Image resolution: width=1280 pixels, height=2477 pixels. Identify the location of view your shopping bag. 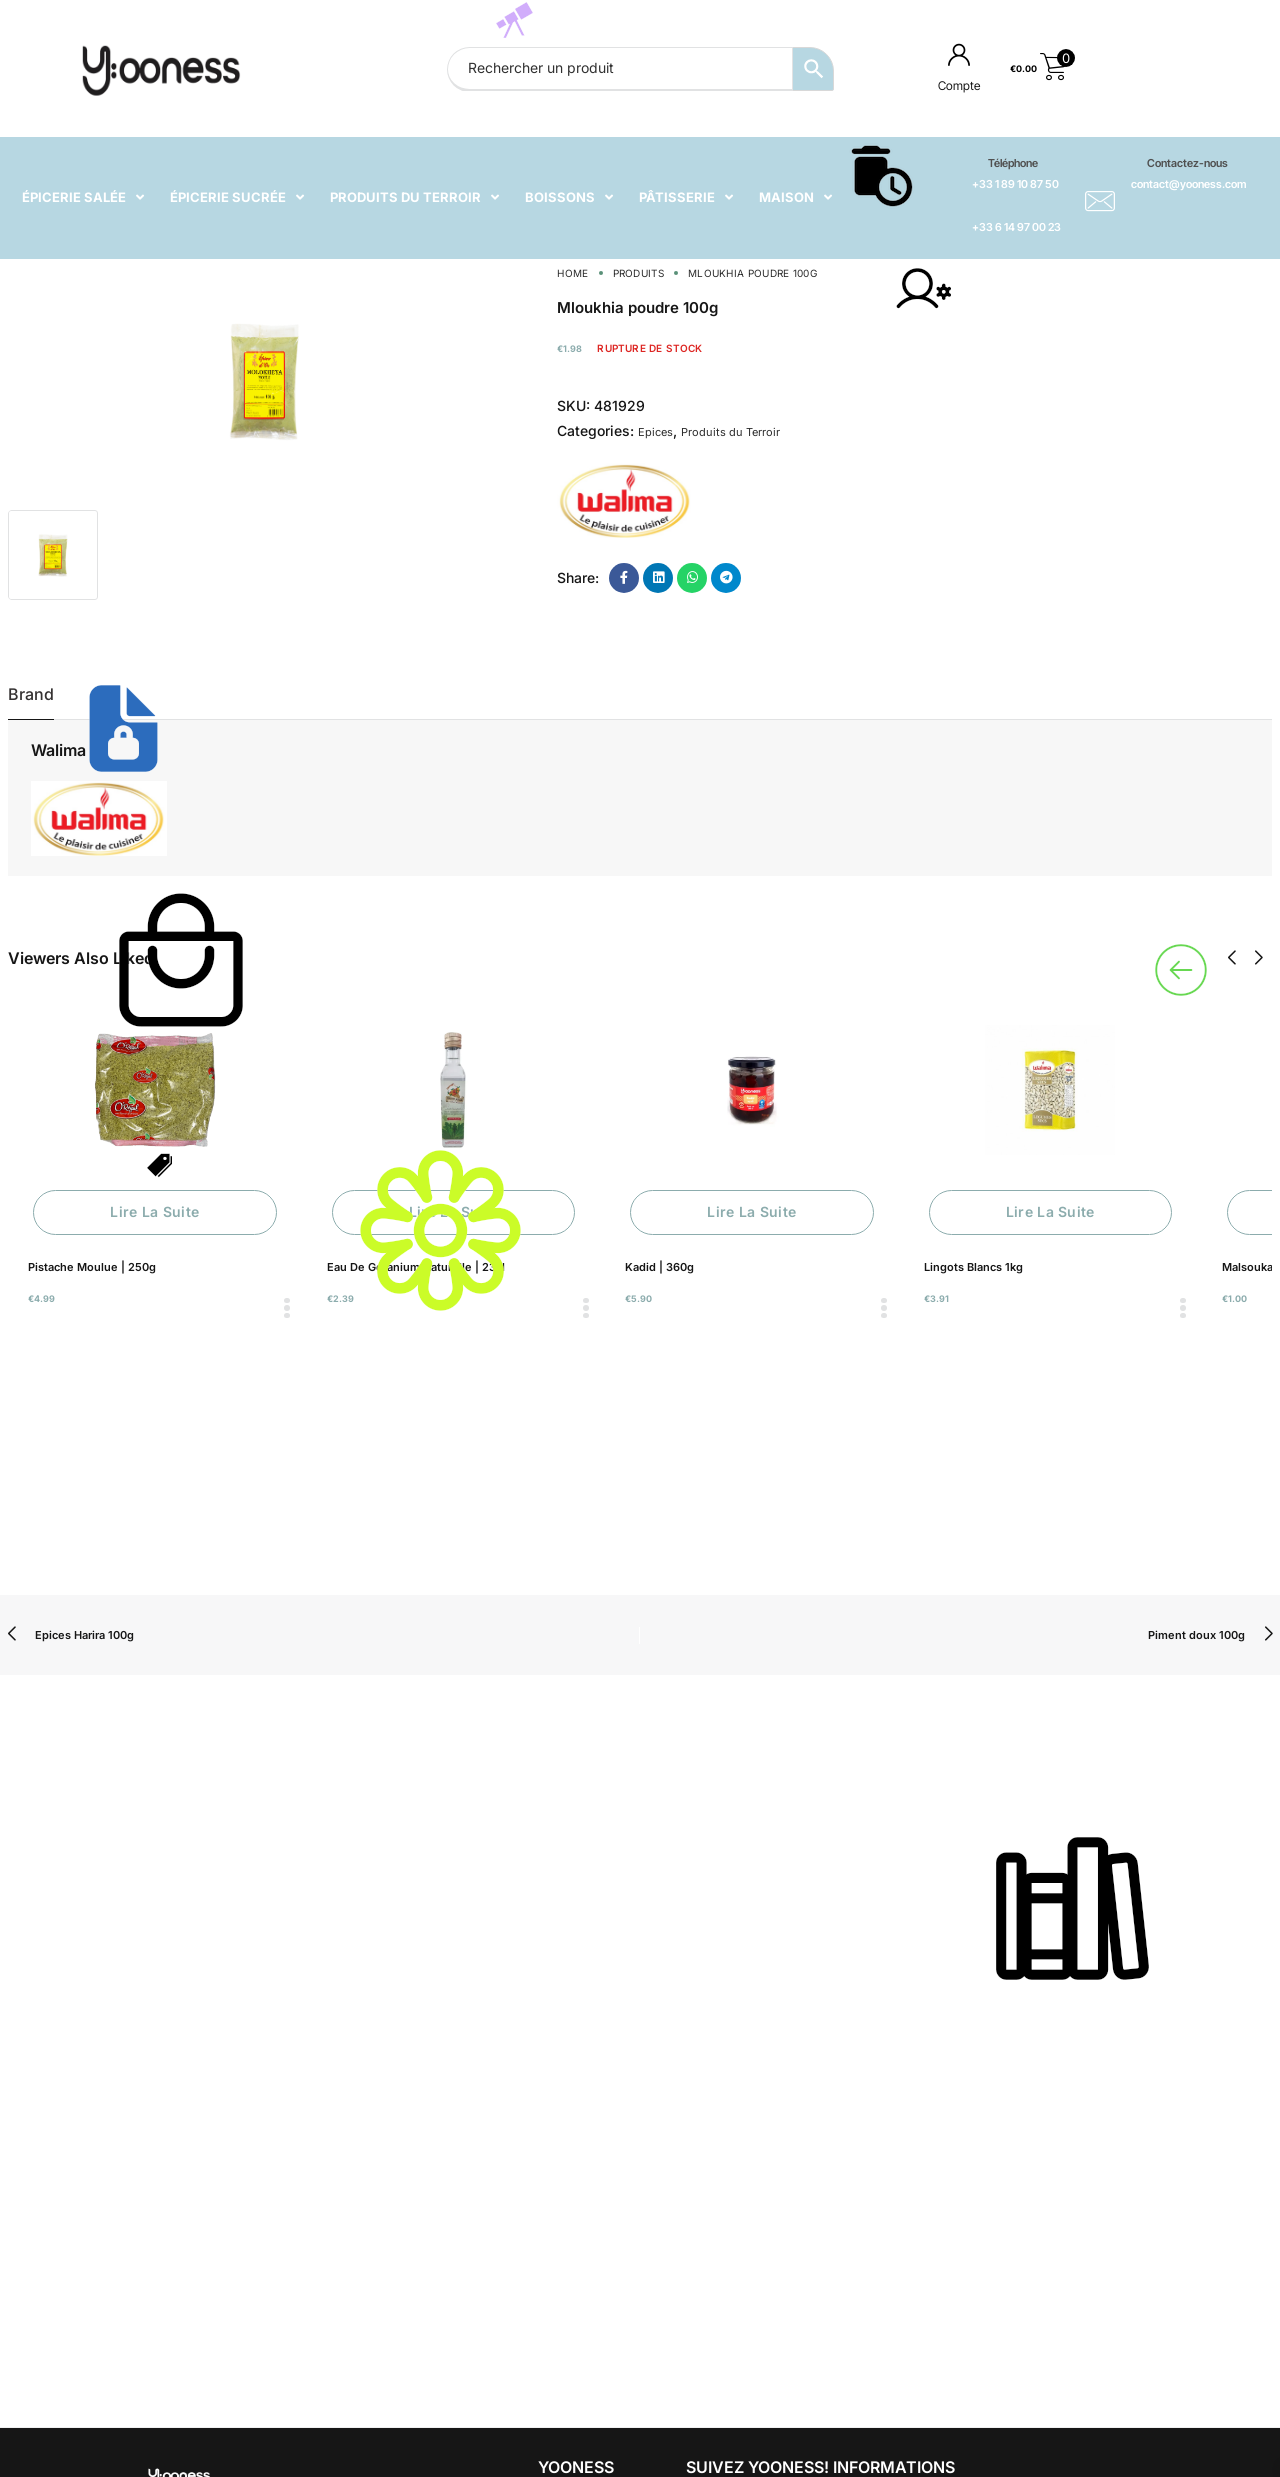
(181, 960).